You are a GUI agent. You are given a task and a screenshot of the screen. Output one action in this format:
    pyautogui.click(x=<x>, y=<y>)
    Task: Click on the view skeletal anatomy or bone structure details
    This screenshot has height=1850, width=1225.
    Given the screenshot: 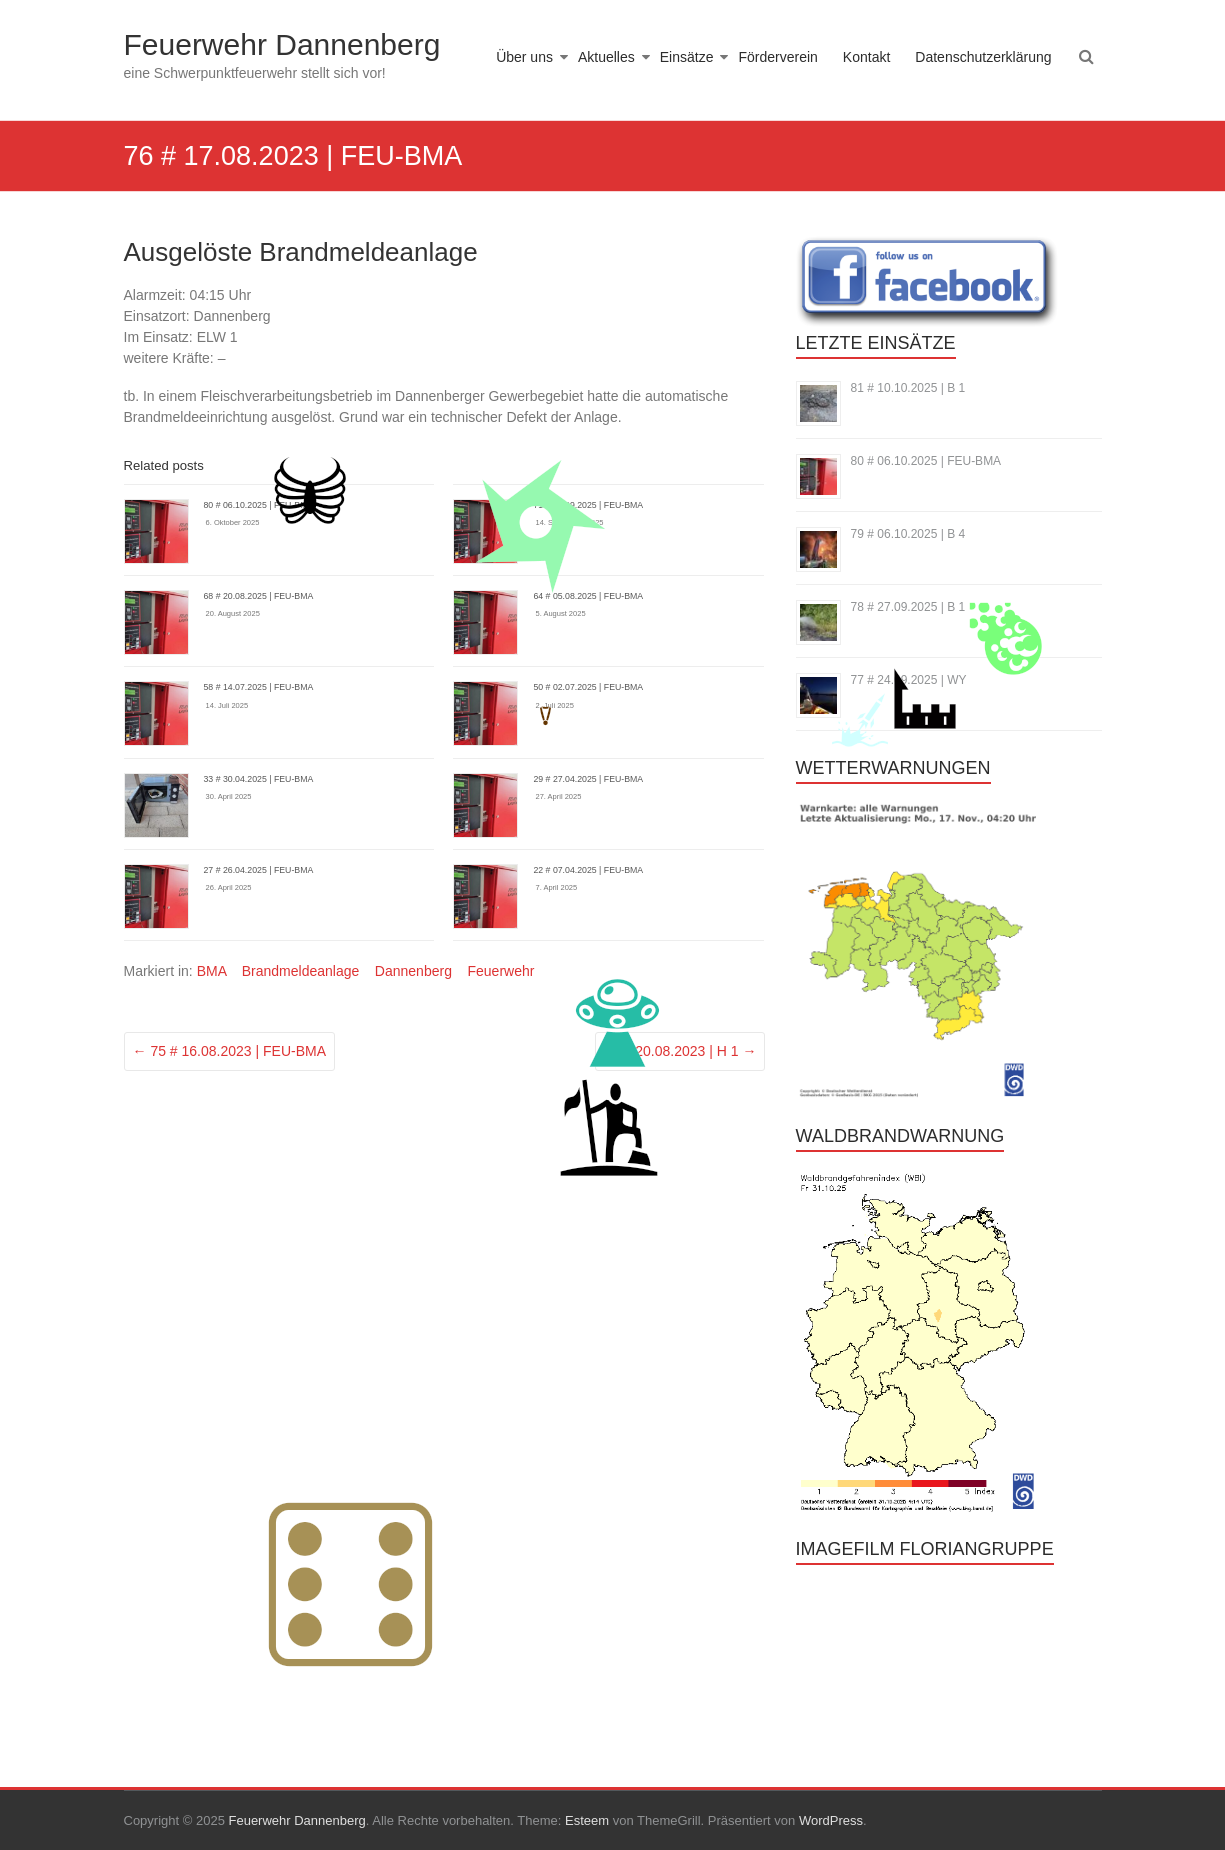 What is the action you would take?
    pyautogui.click(x=310, y=492)
    